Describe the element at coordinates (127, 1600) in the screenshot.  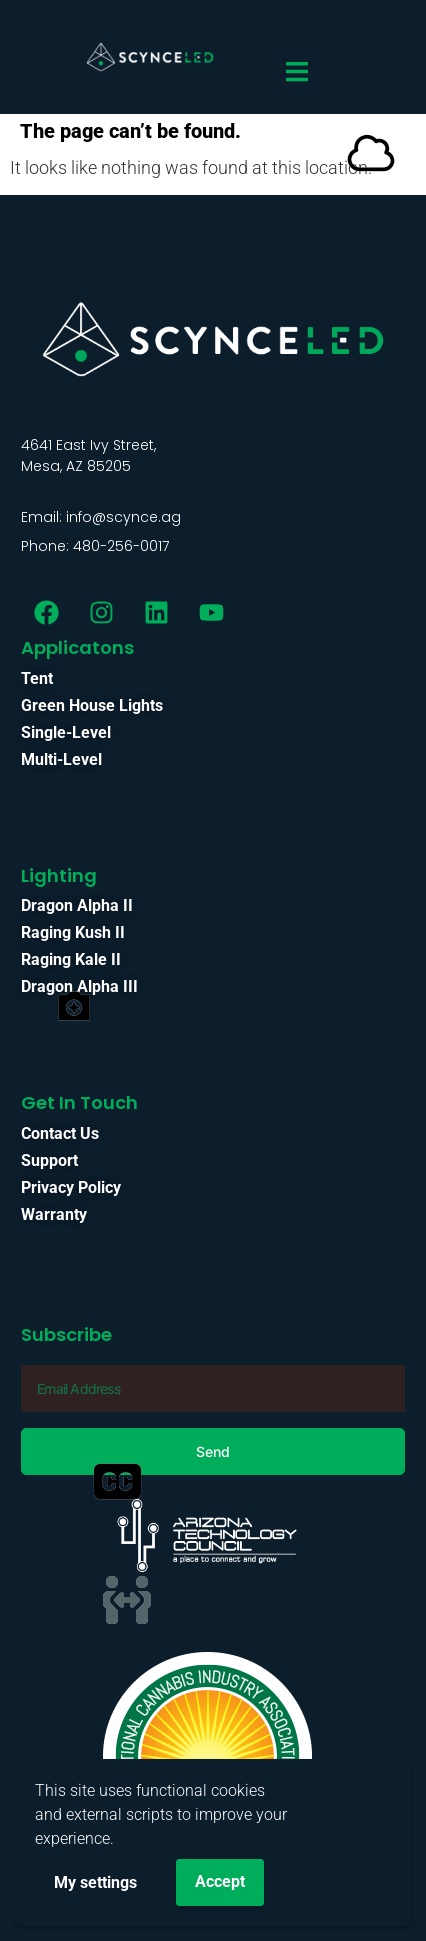
I see `indicates social distancing or maintaining space between people` at that location.